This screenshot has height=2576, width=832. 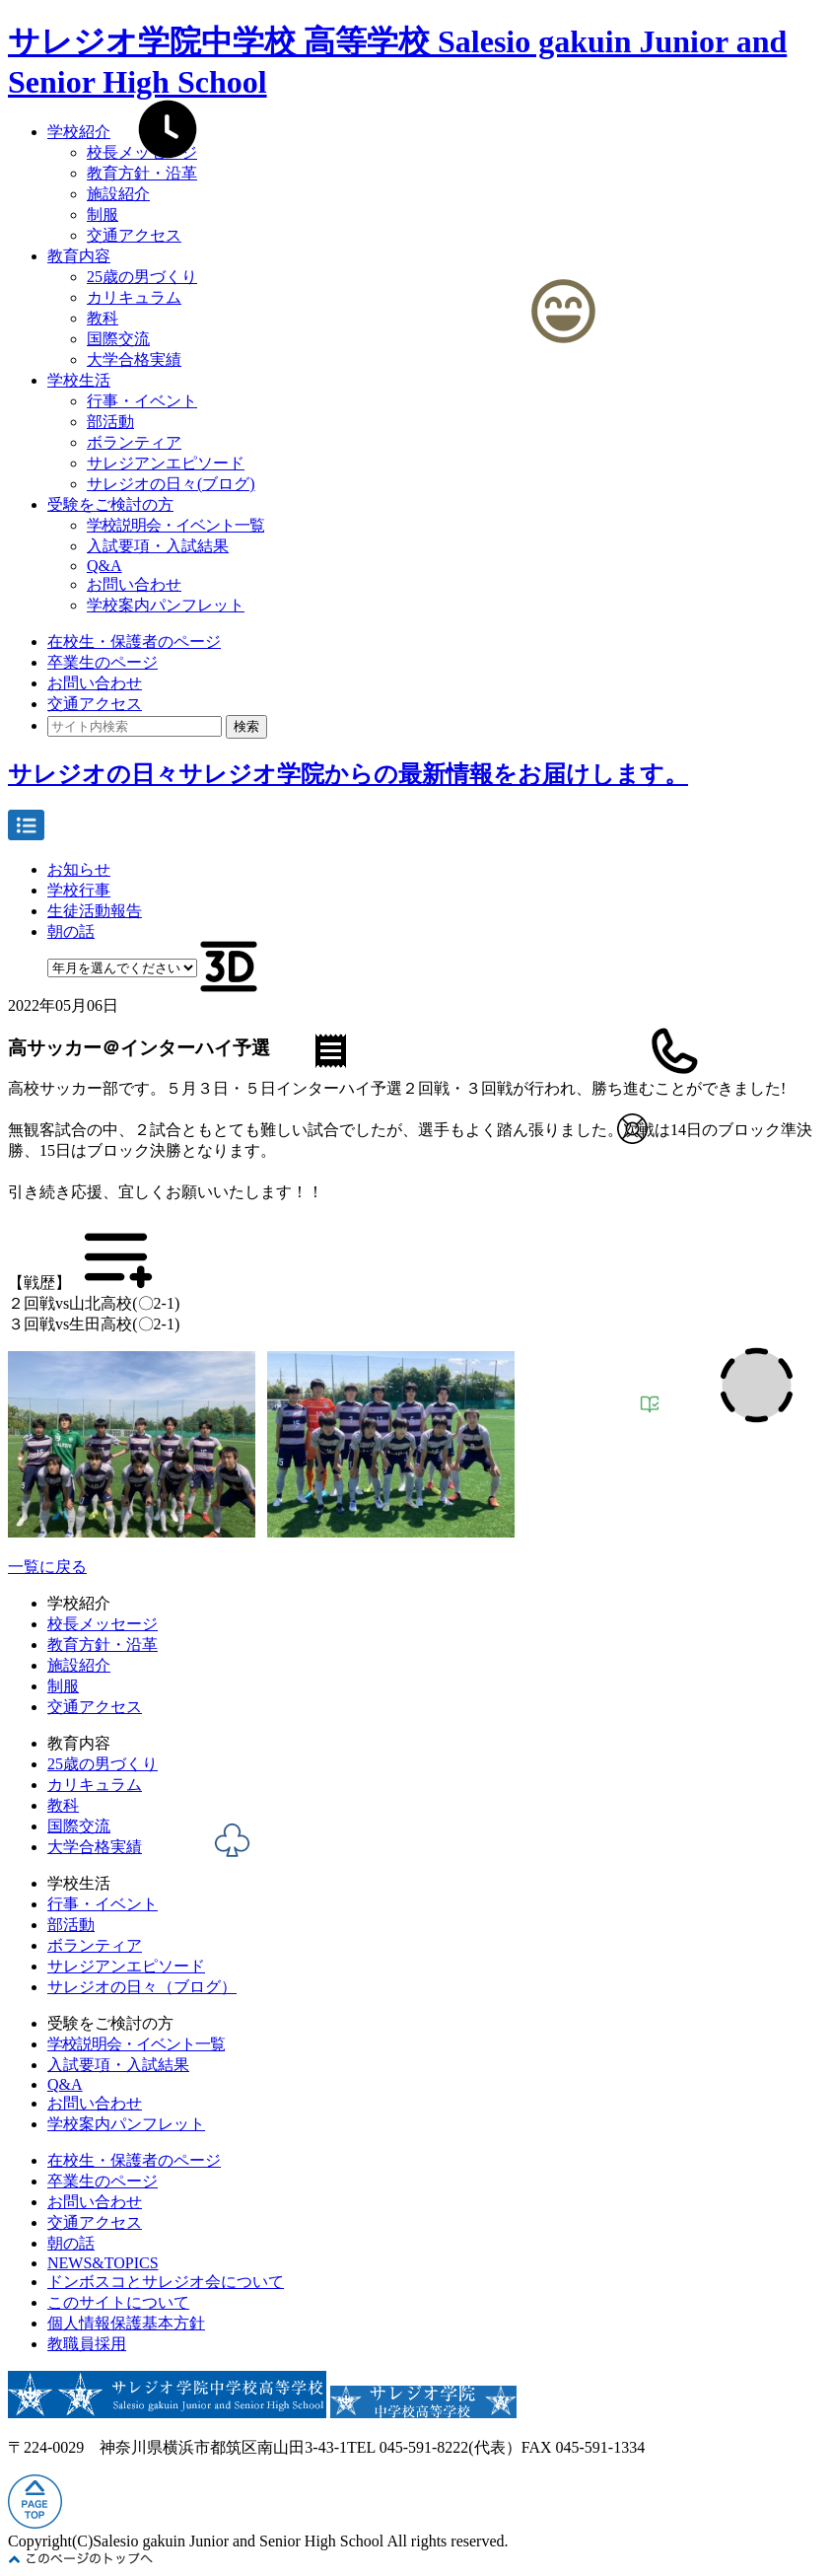 What do you see at coordinates (650, 1404) in the screenshot?
I see `mark a book or reading item as completed` at bounding box center [650, 1404].